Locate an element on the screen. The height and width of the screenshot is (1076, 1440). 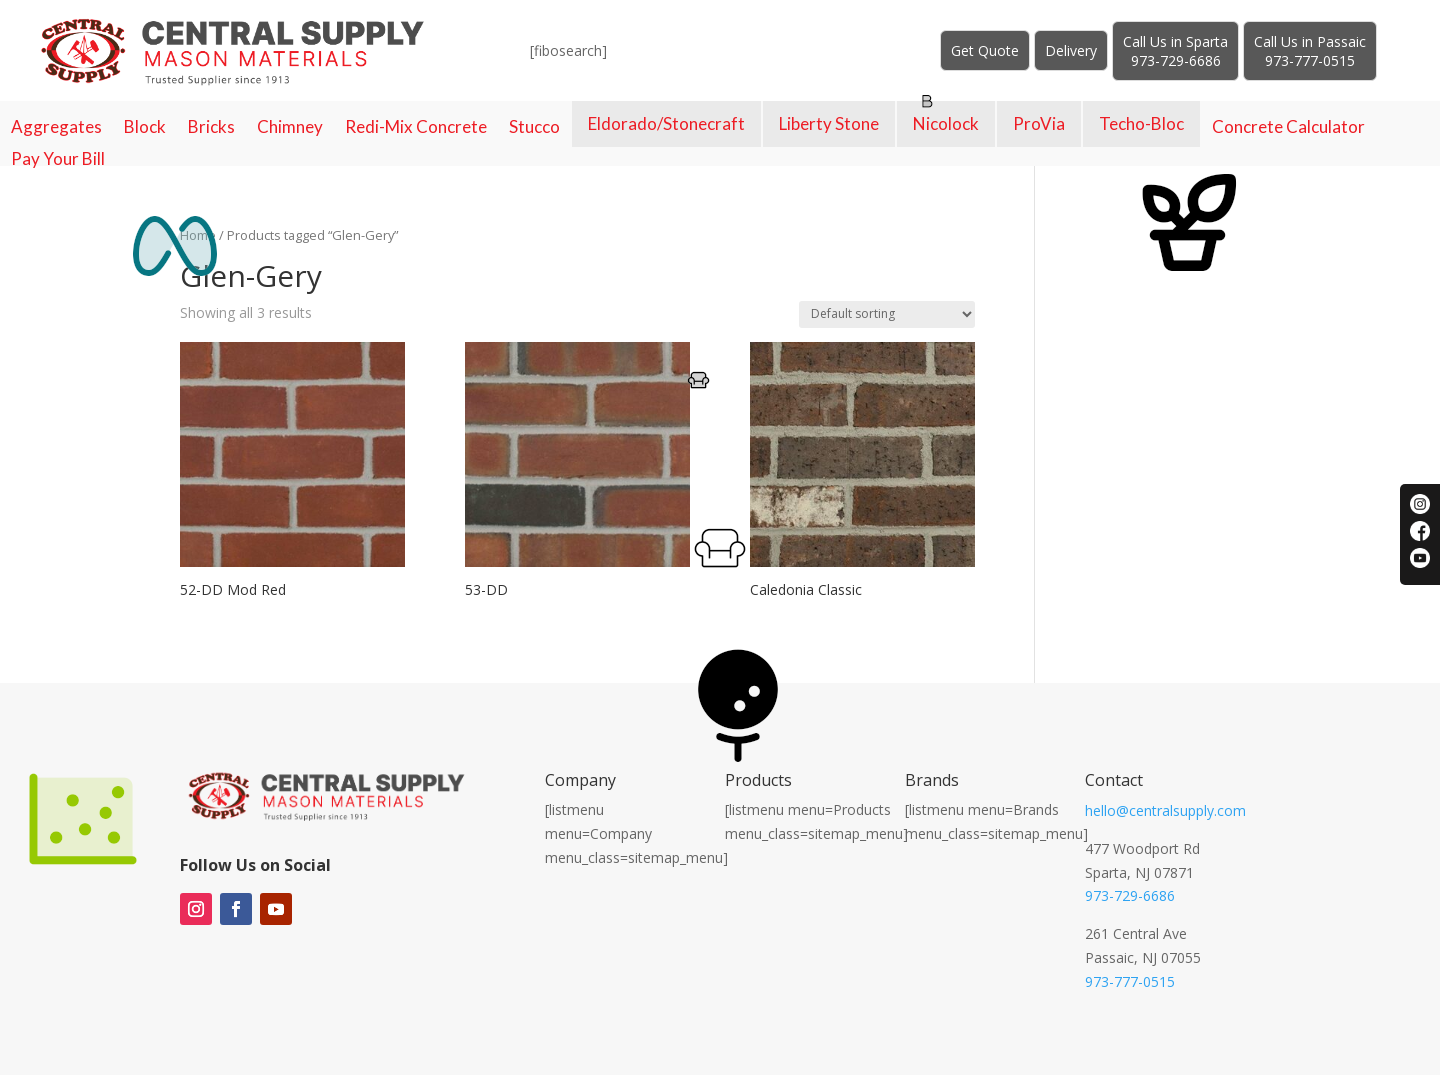
browse furniture or home decor items is located at coordinates (720, 549).